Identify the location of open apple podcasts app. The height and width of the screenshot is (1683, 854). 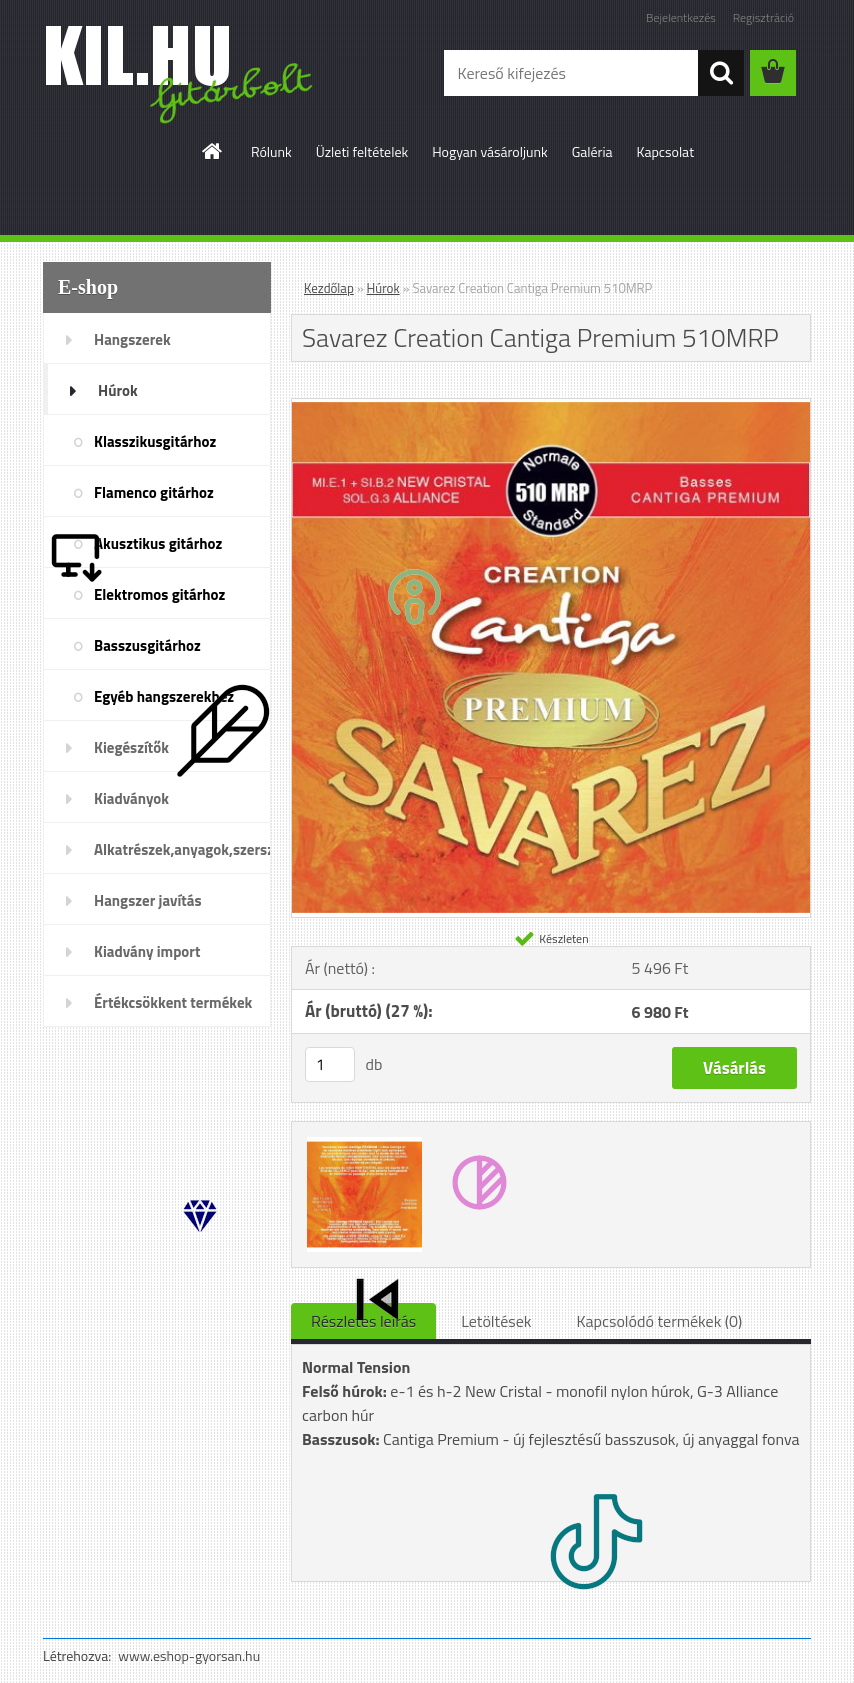
(414, 595).